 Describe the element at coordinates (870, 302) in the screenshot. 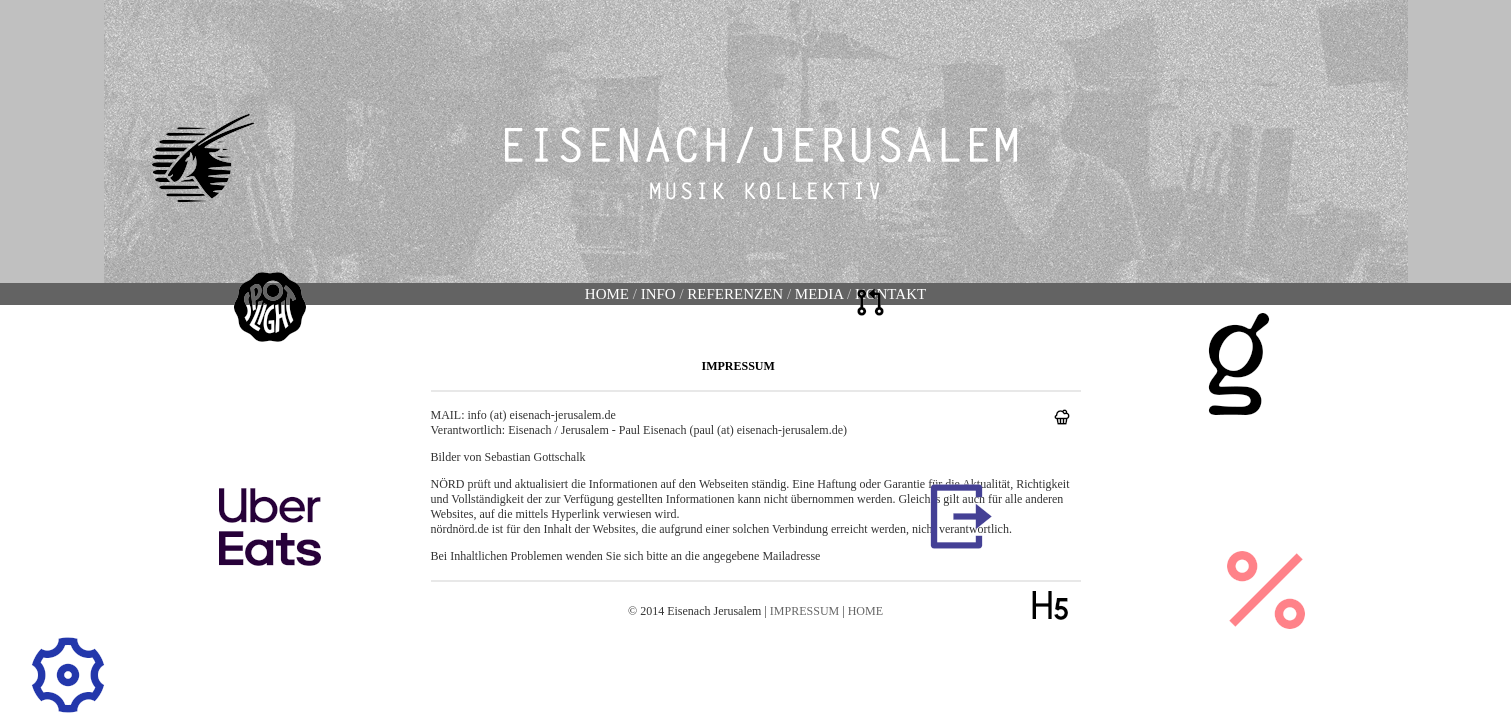

I see `view or create a git pull request` at that location.